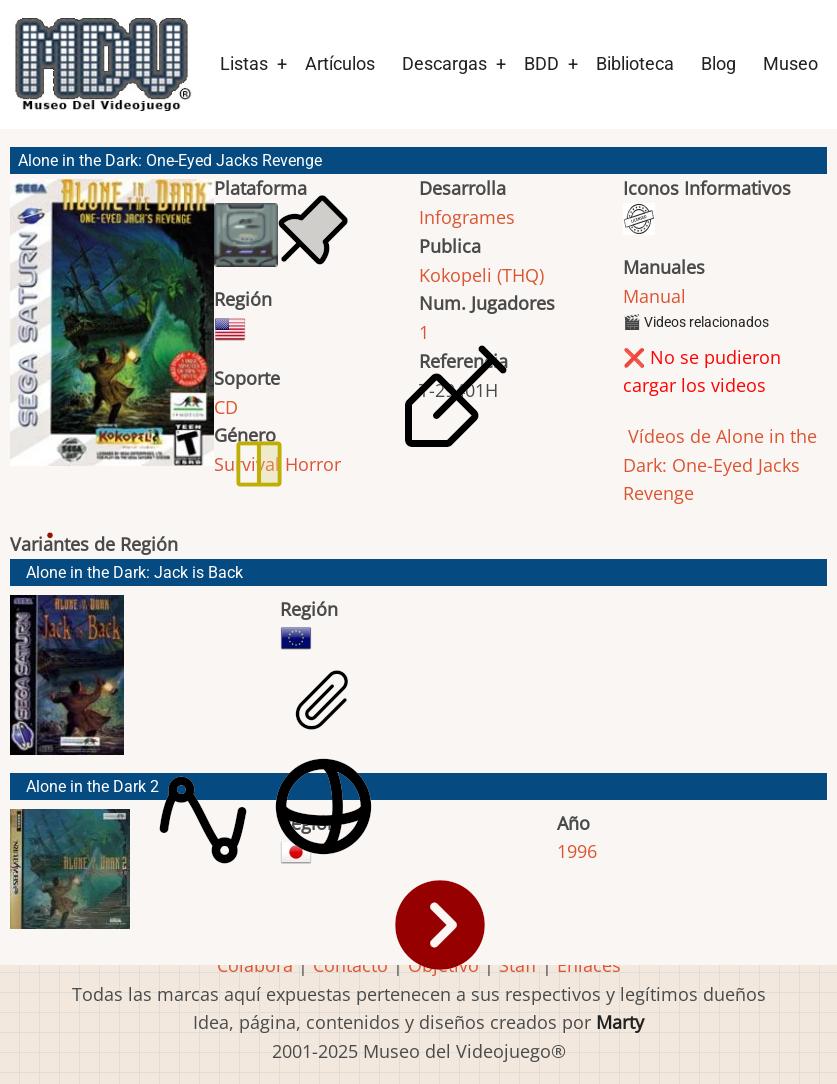 This screenshot has width=837, height=1084. What do you see at coordinates (310, 232) in the screenshot?
I see `pin an item to keep it visible` at bounding box center [310, 232].